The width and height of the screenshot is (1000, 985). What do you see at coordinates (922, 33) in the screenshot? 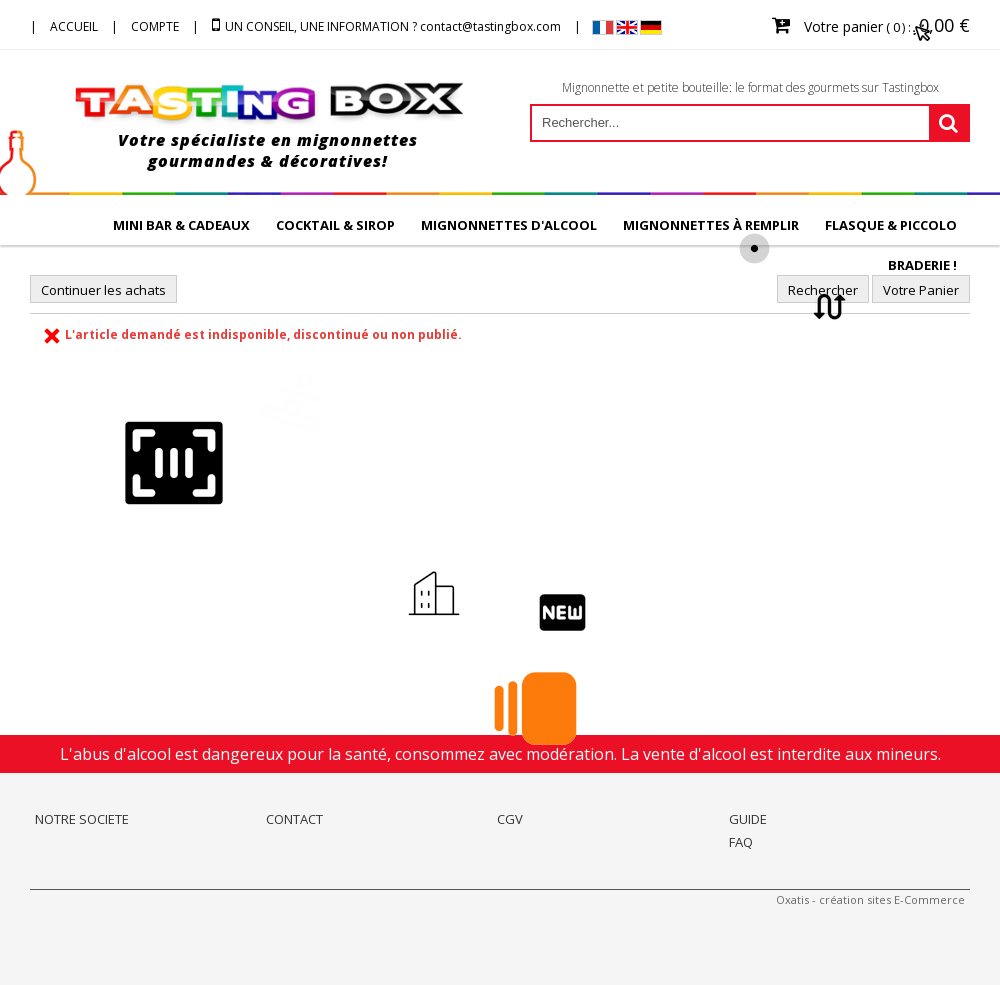
I see `click or tap to interact` at bounding box center [922, 33].